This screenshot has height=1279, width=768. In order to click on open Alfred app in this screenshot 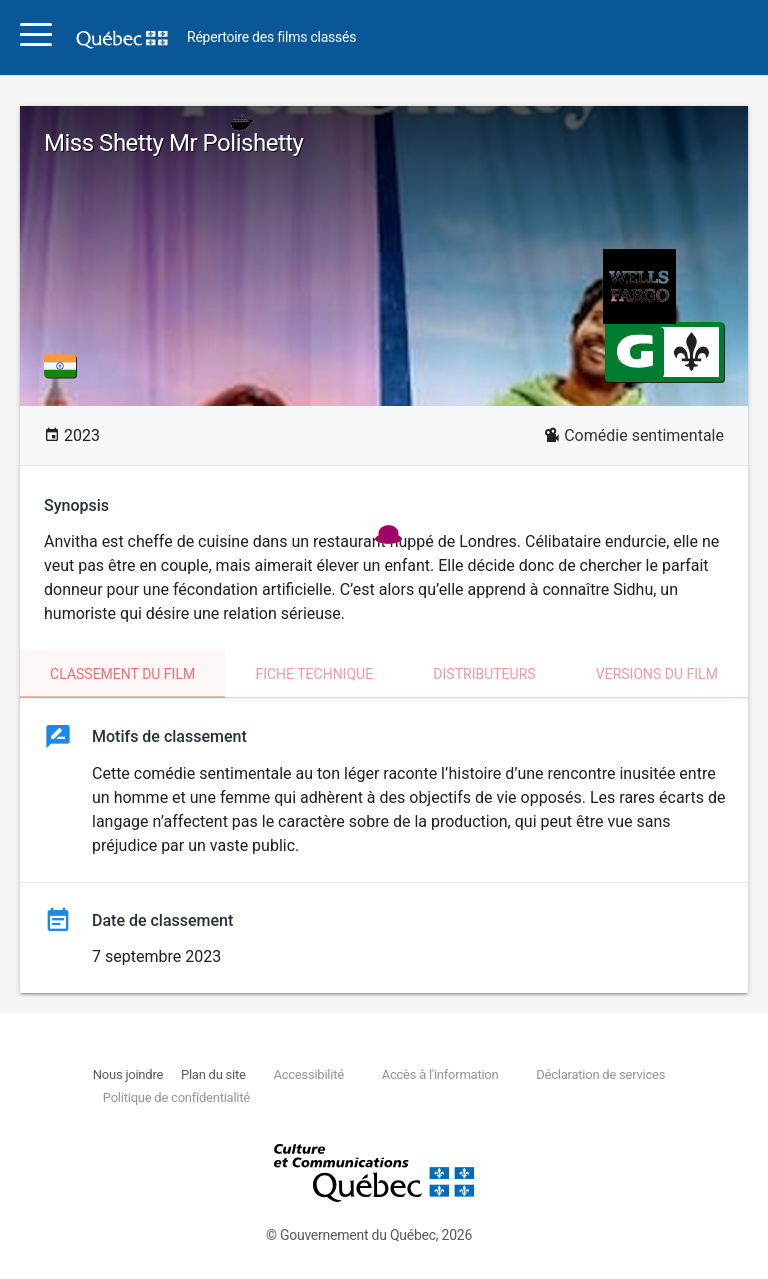, I will do `click(388, 534)`.